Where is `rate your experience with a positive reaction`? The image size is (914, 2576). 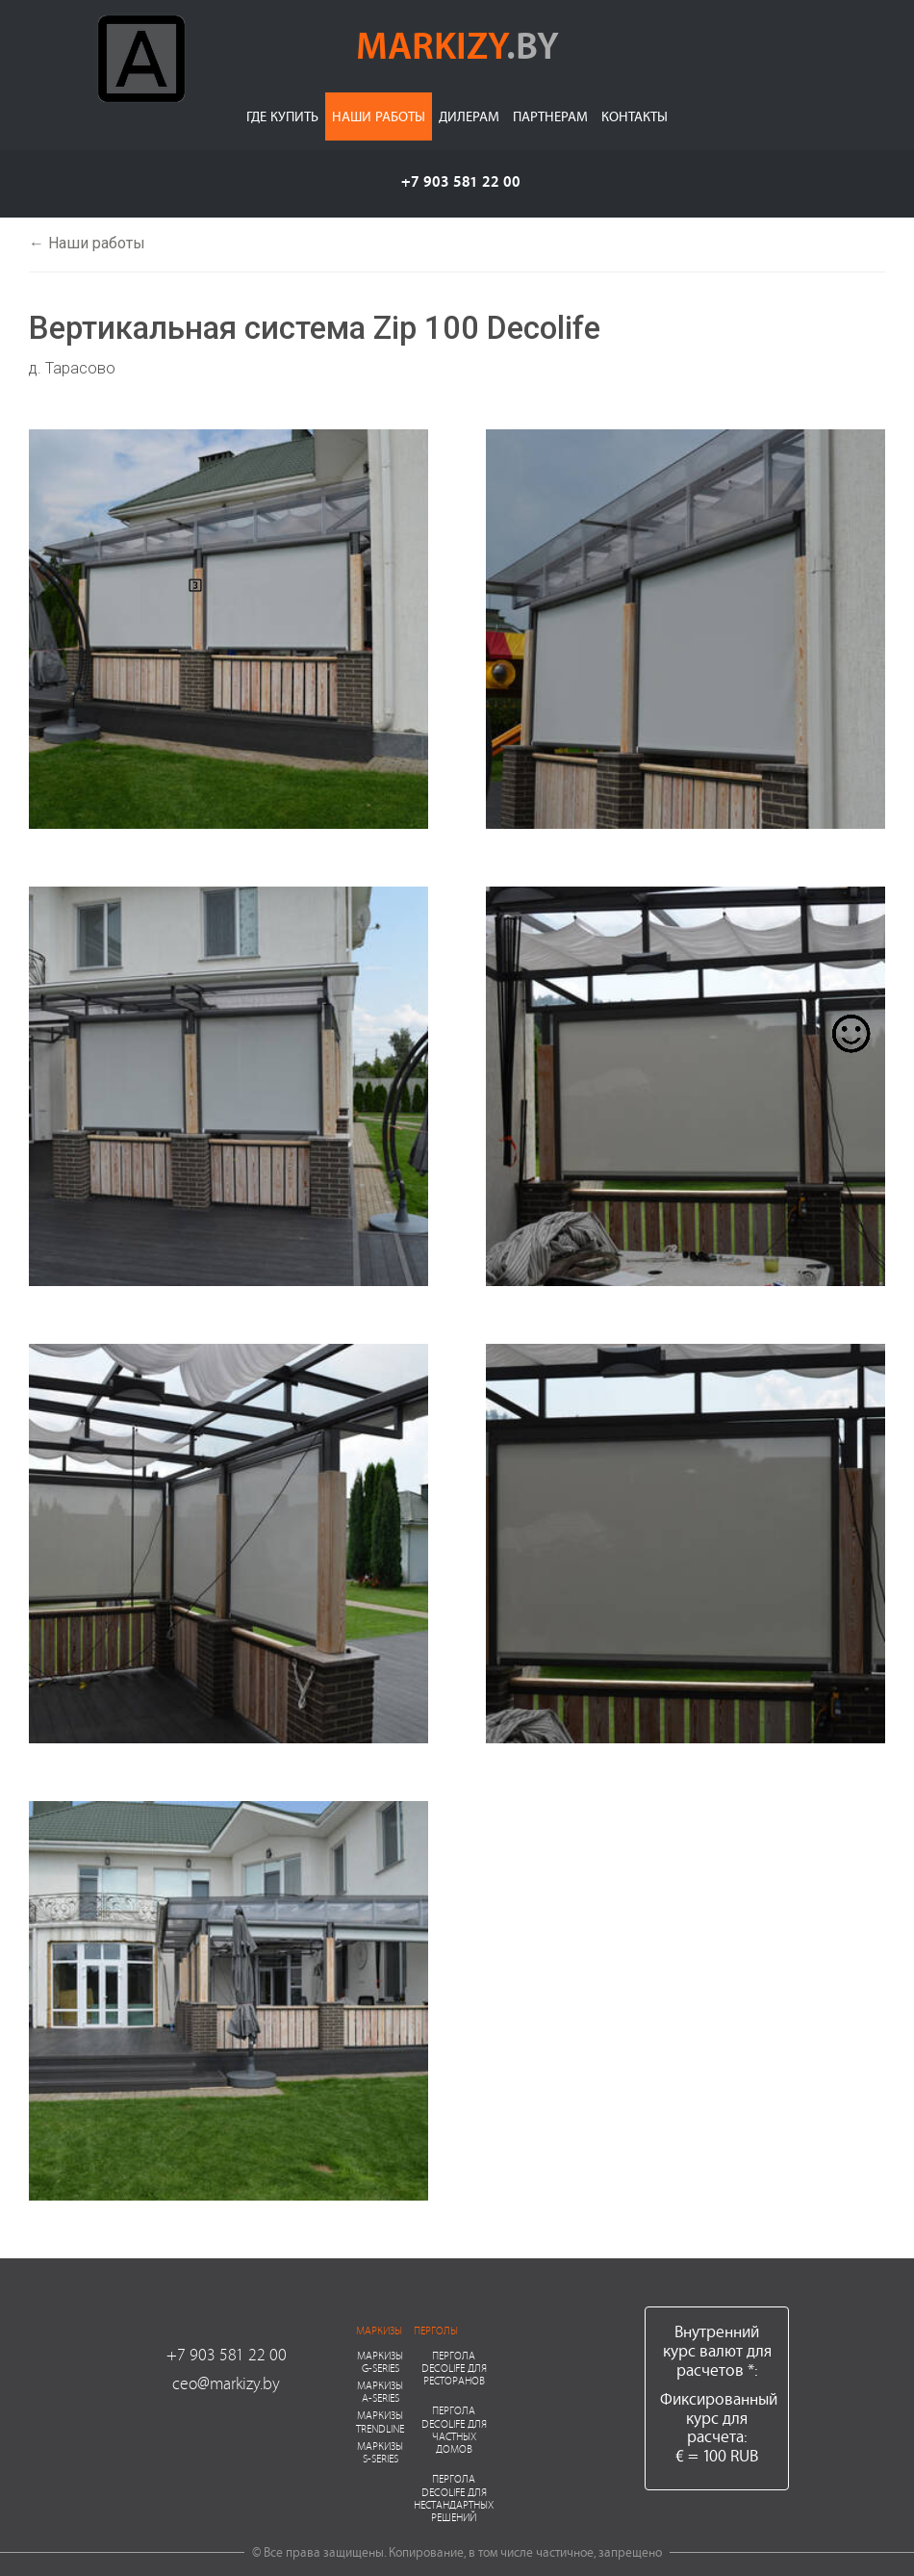
rate your experience with a positive reaction is located at coordinates (851, 1034).